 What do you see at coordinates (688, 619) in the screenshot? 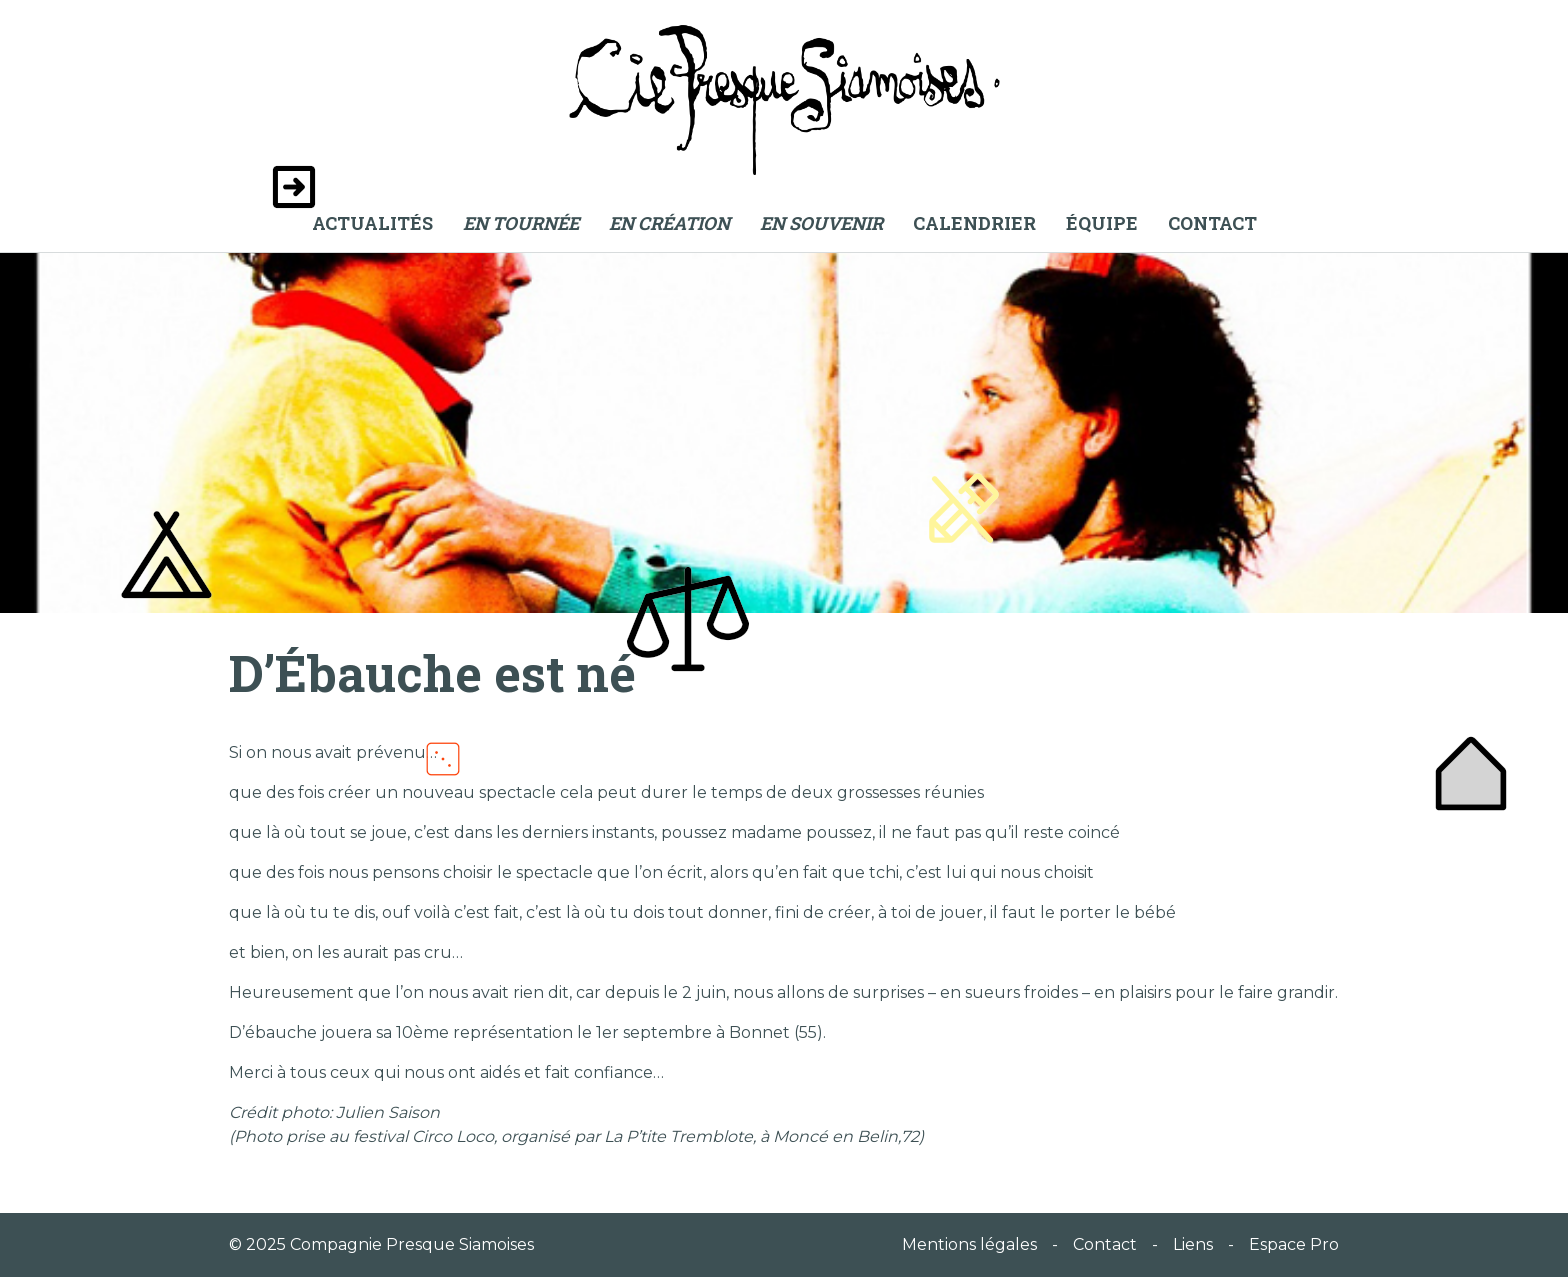
I see `compare items or options` at bounding box center [688, 619].